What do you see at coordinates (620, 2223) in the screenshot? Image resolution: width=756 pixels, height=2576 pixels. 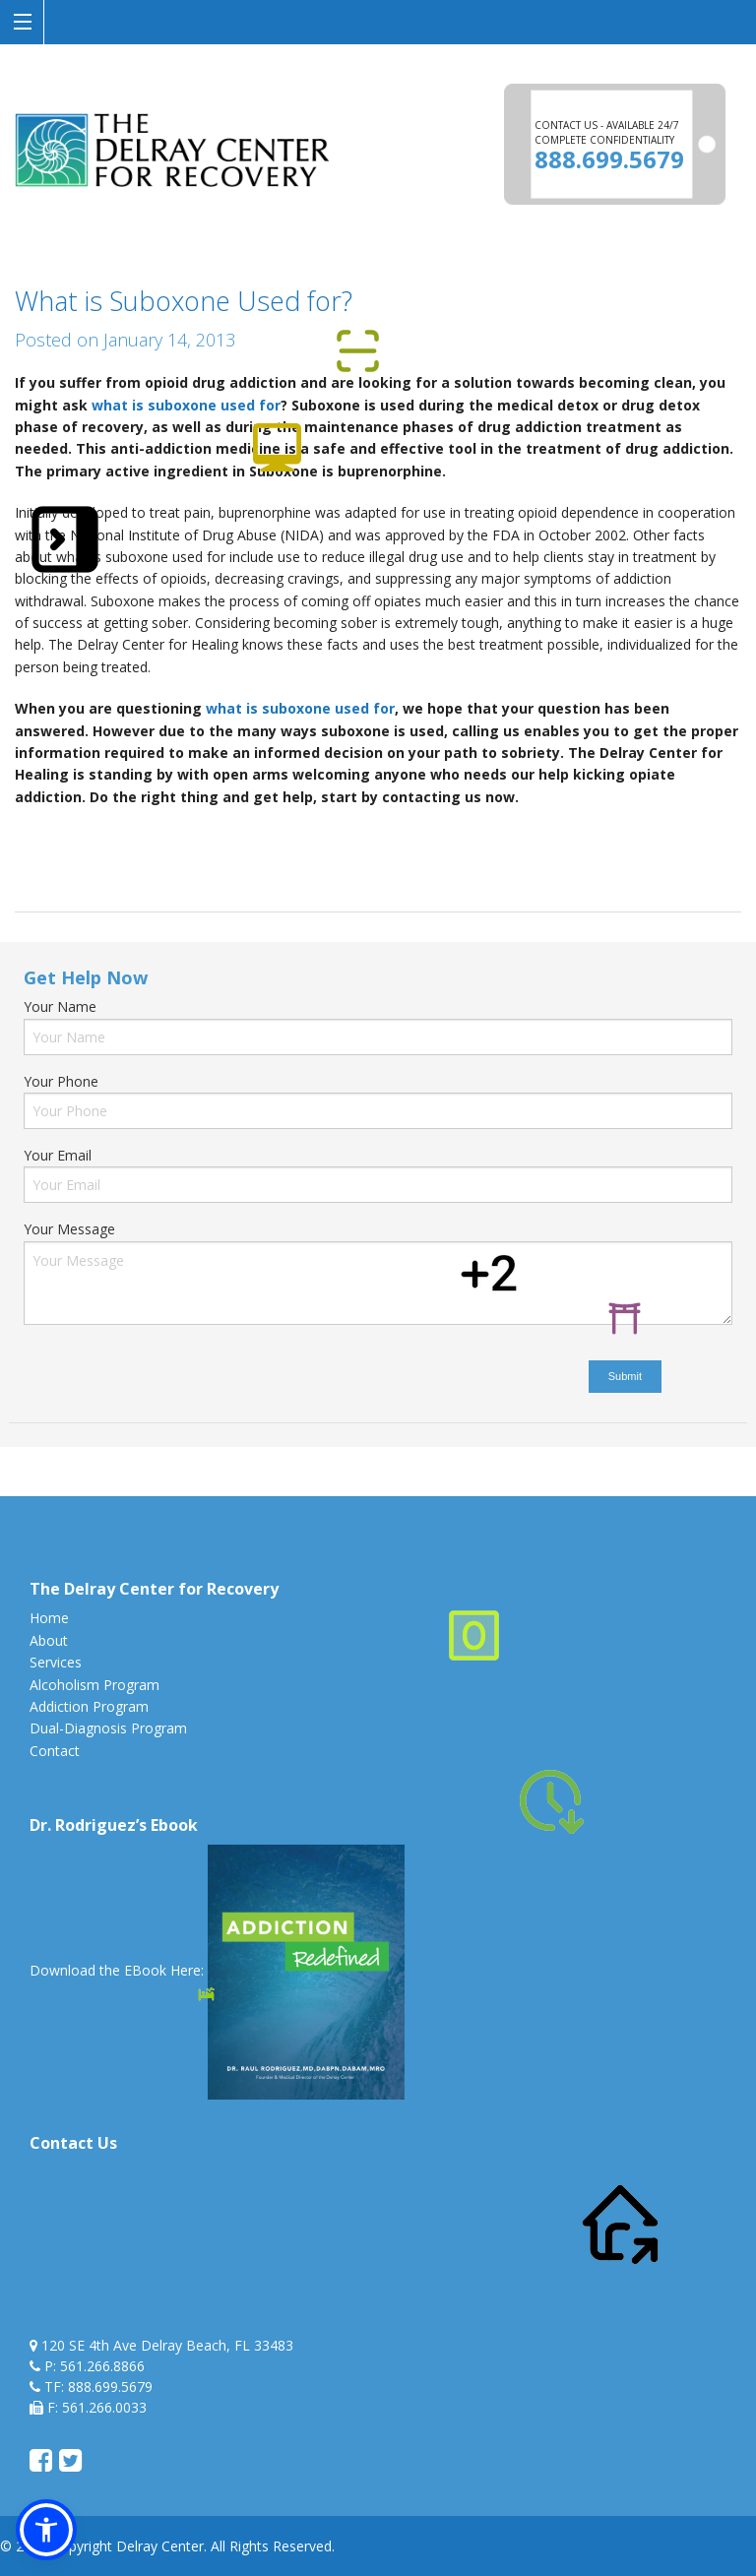 I see `share a home or property listing` at bounding box center [620, 2223].